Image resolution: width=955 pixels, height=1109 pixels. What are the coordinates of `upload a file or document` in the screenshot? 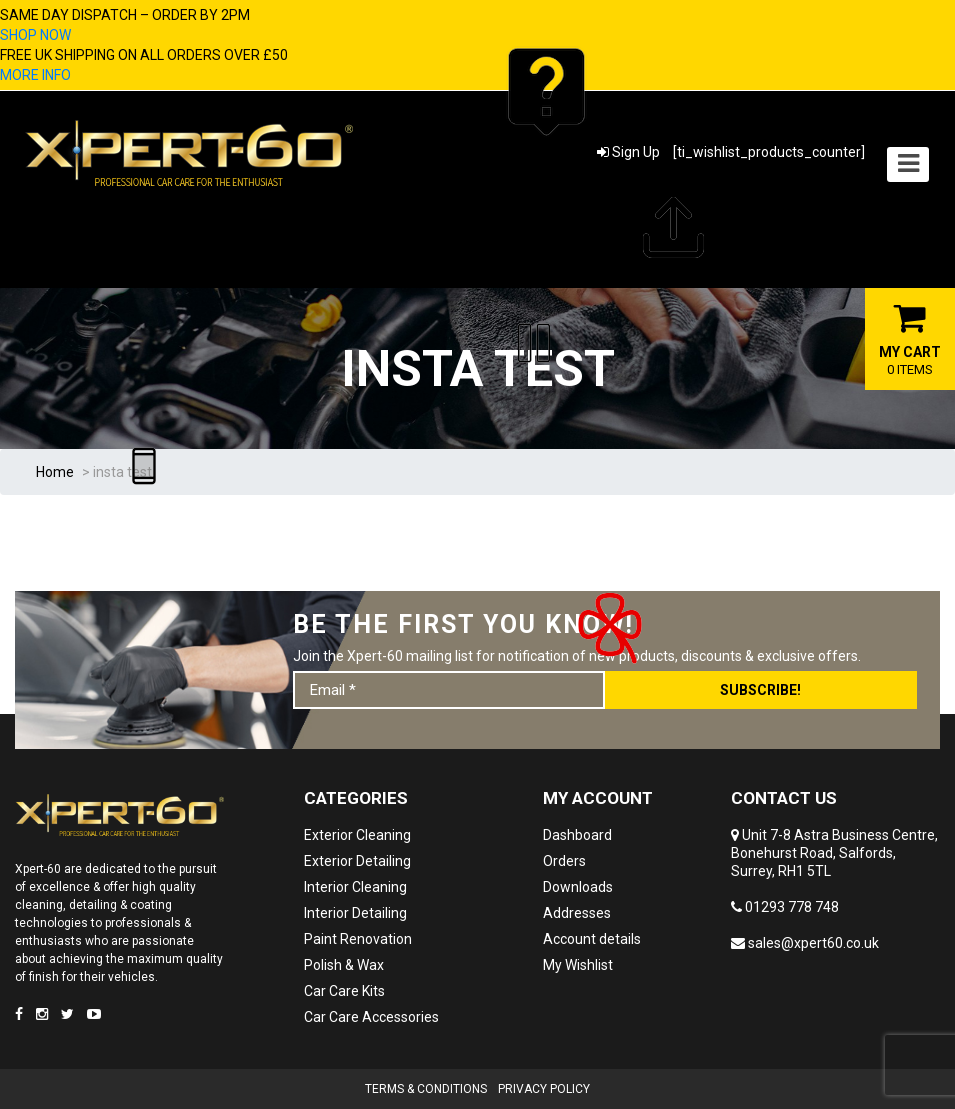 It's located at (673, 227).